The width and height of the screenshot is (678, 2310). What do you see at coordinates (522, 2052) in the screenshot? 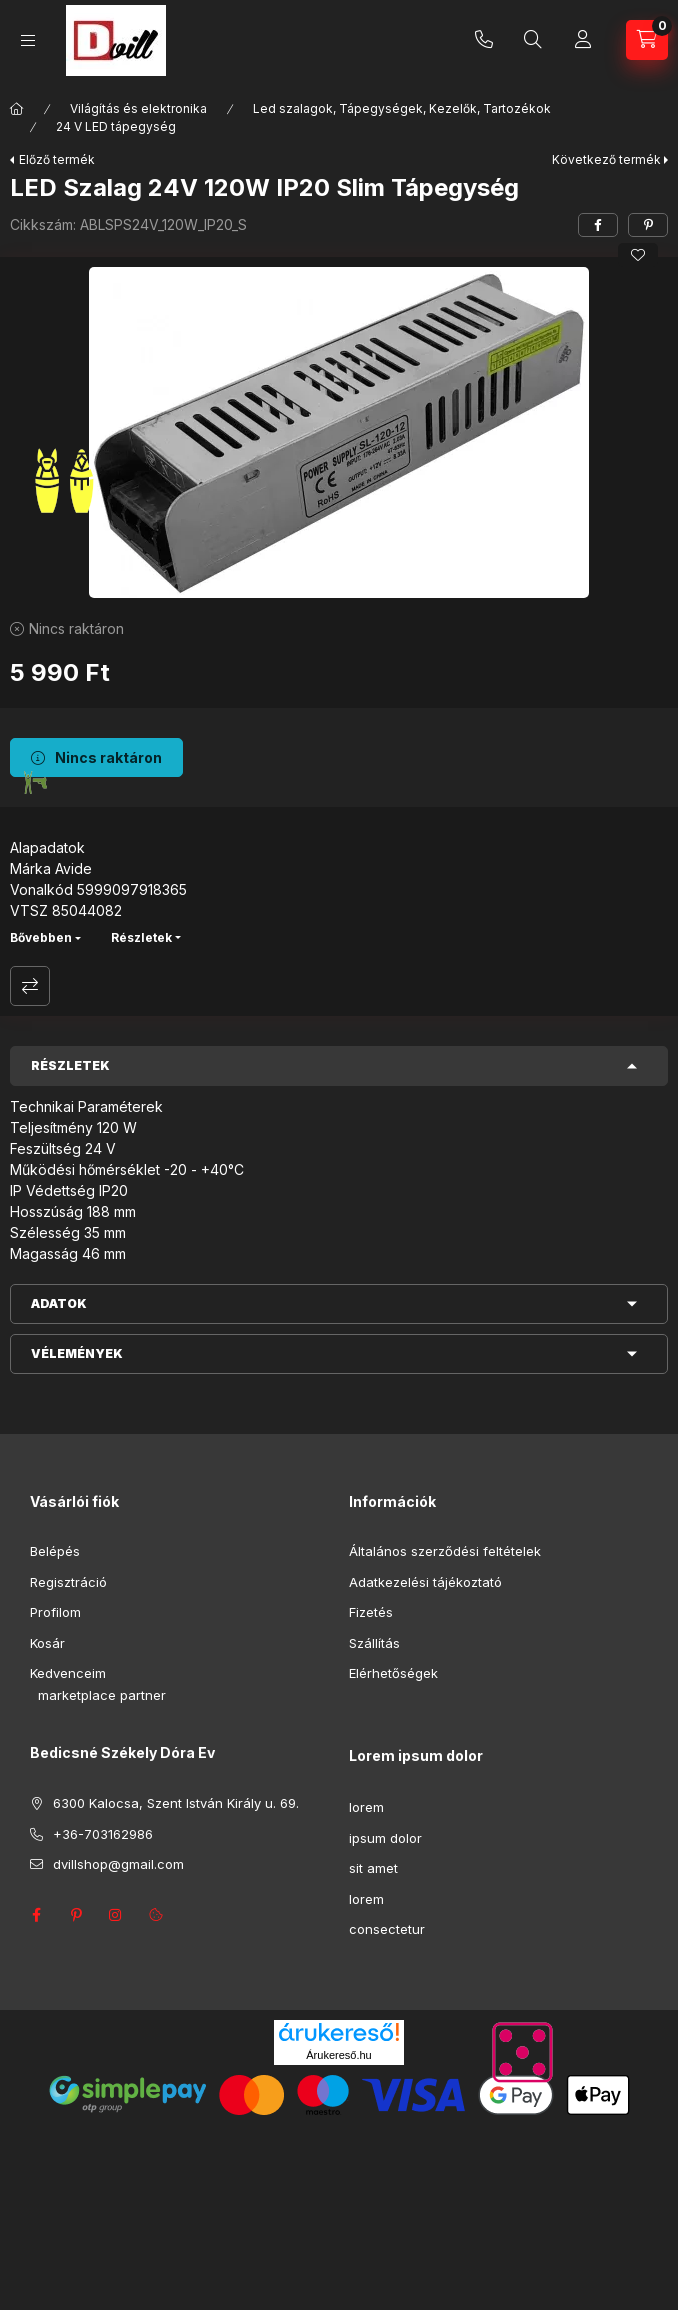
I see `roll the dice or take a random action` at bounding box center [522, 2052].